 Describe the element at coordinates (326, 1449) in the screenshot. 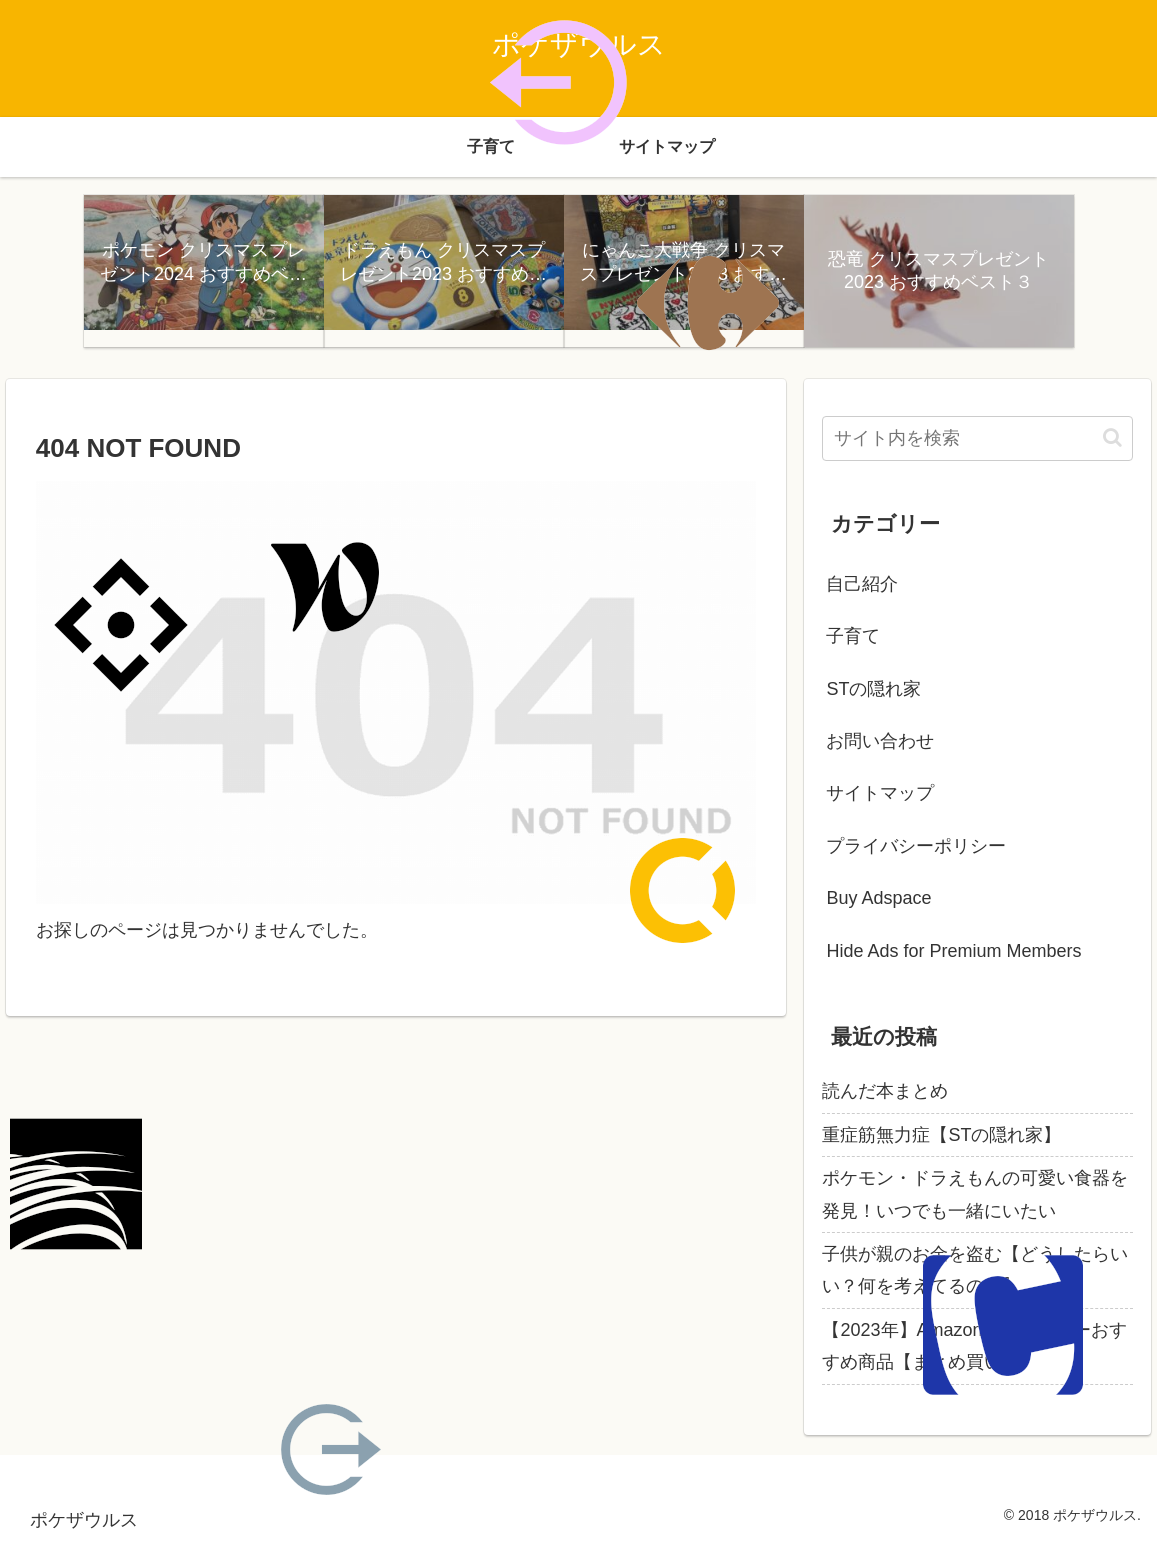

I see `log out of your account` at that location.